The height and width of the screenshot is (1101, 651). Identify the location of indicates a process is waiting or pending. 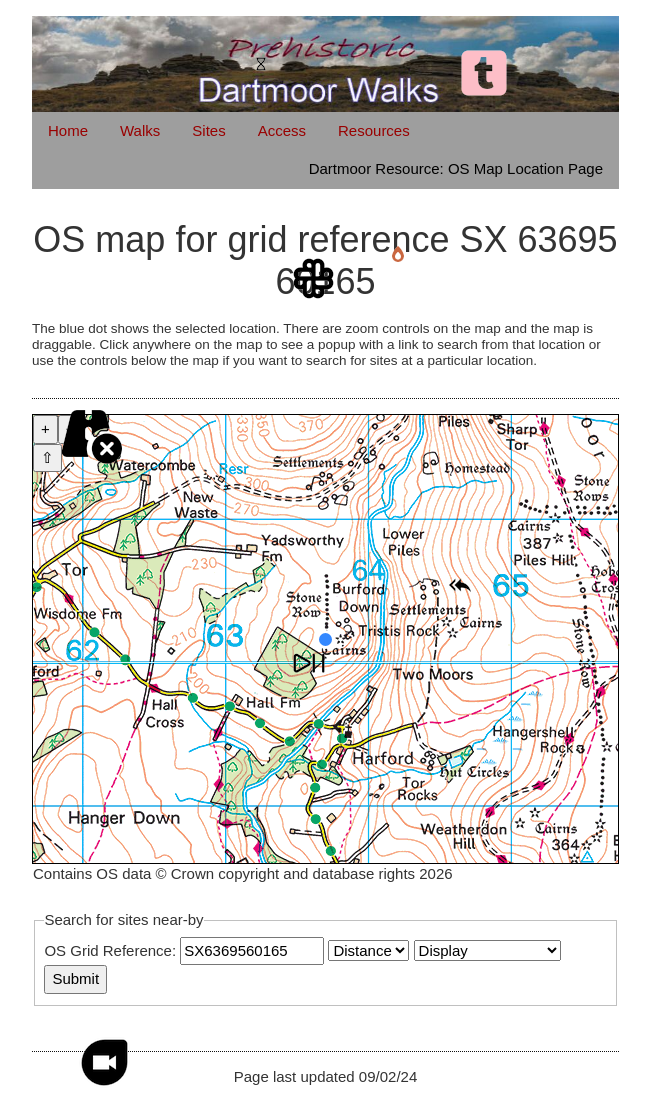
(261, 64).